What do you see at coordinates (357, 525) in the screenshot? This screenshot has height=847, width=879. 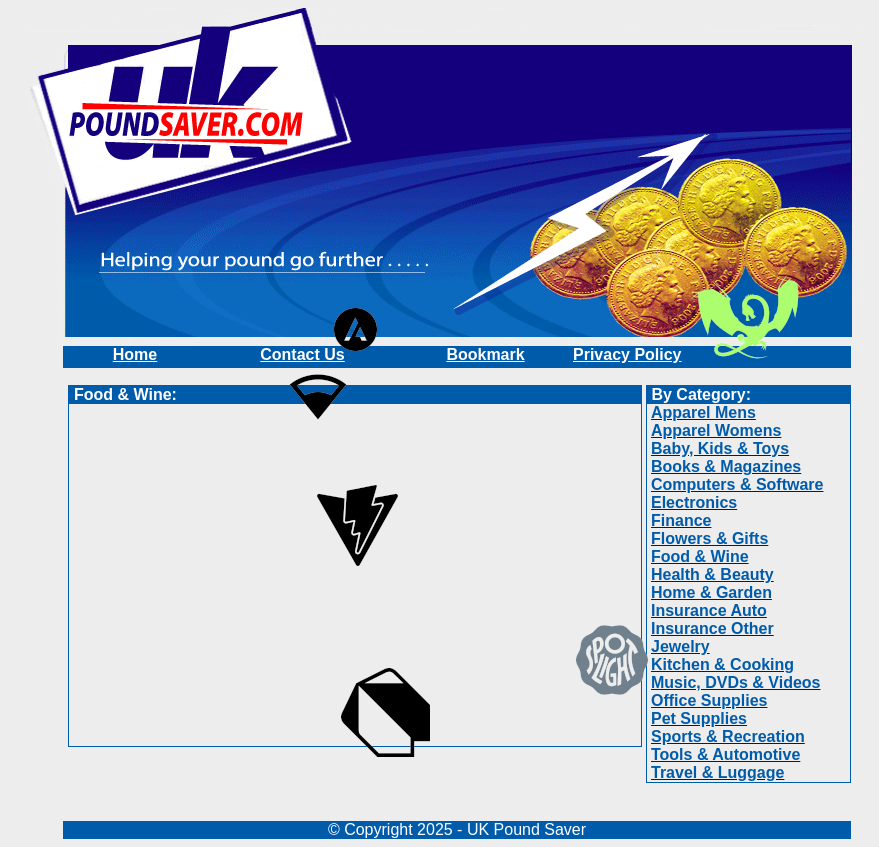 I see `vite framework logo` at bounding box center [357, 525].